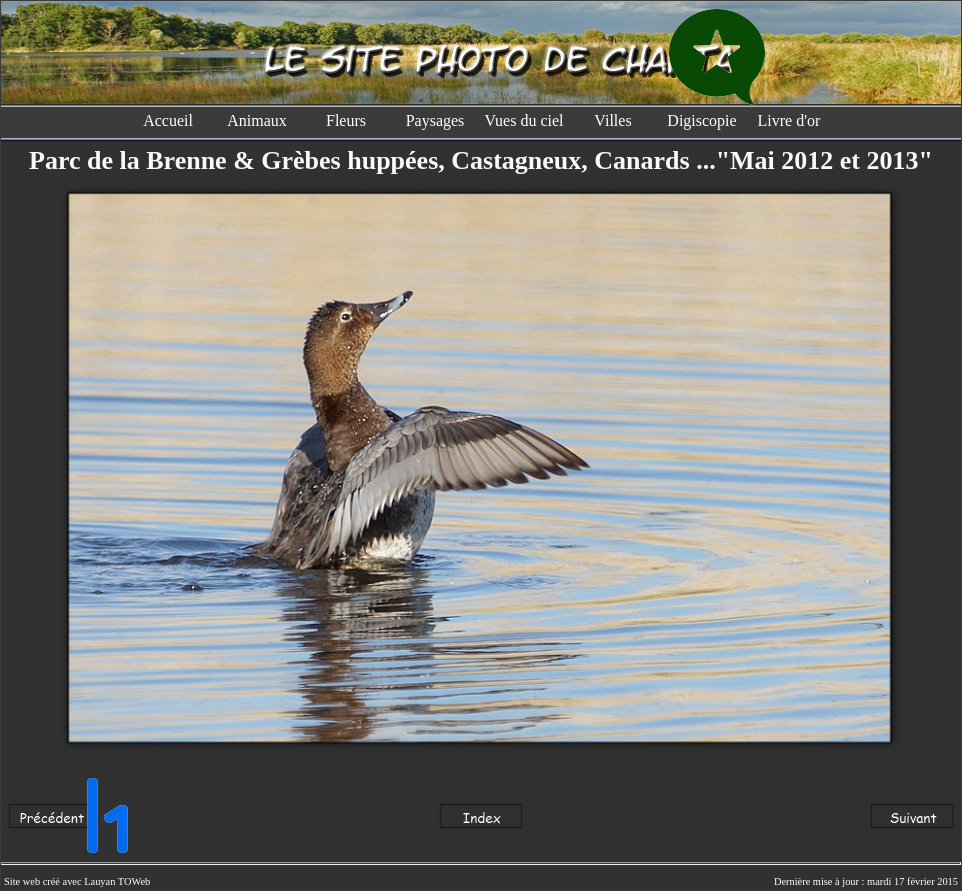 This screenshot has width=962, height=891. What do you see at coordinates (717, 57) in the screenshot?
I see `open the Micro.blog app` at bounding box center [717, 57].